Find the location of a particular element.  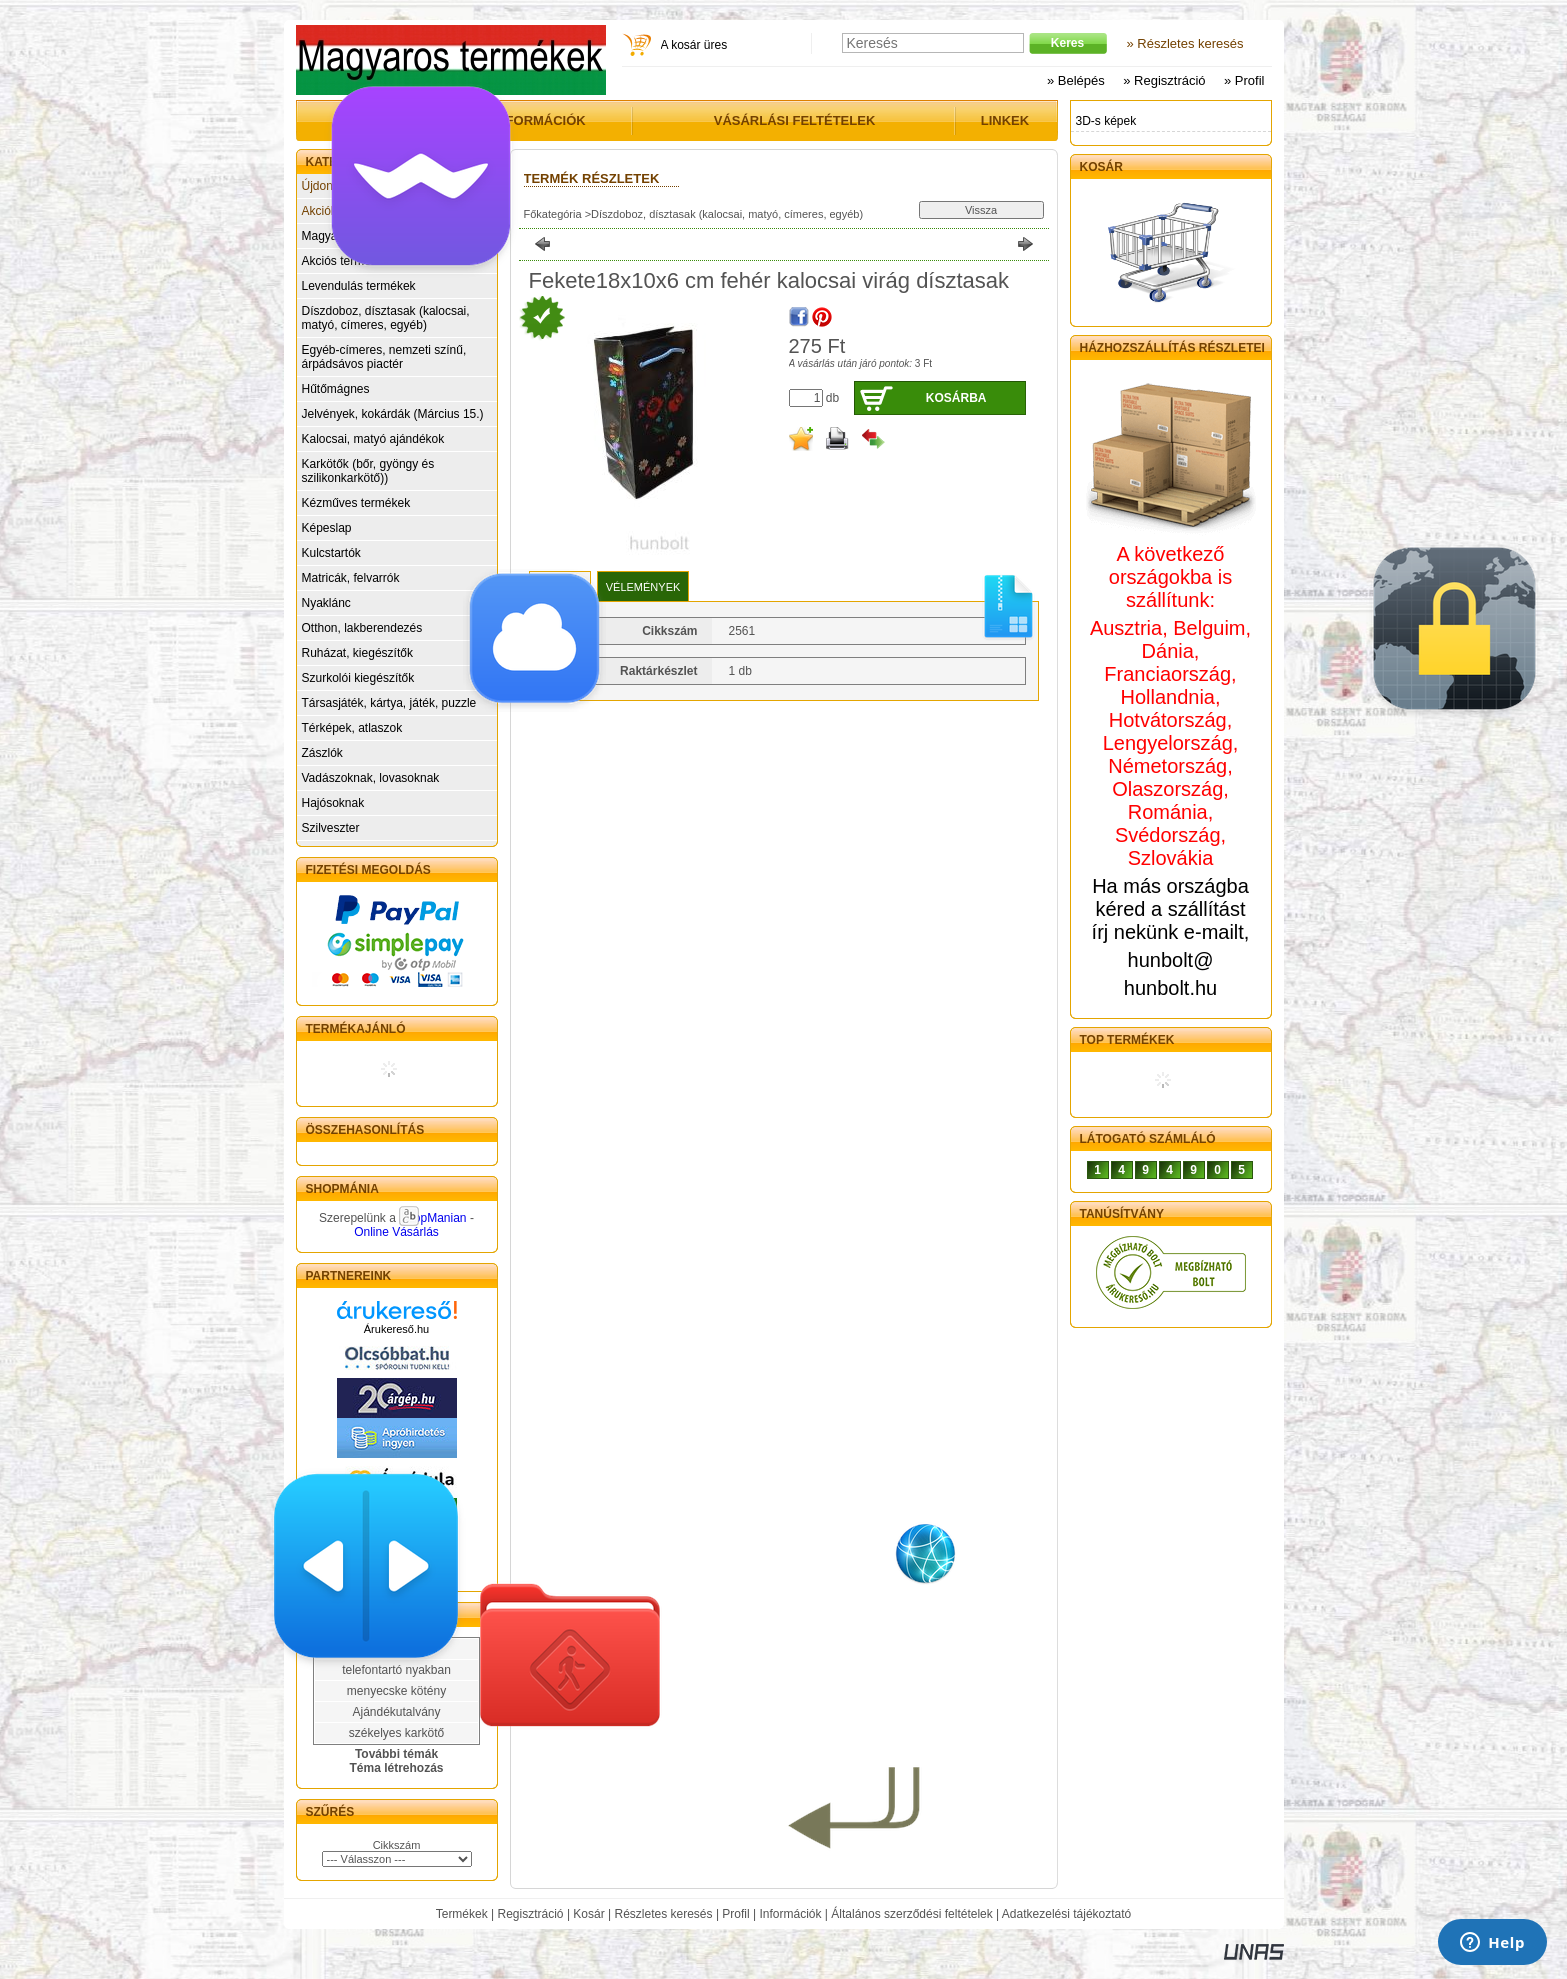

open ferdium messaging aggregator app is located at coordinates (421, 176).